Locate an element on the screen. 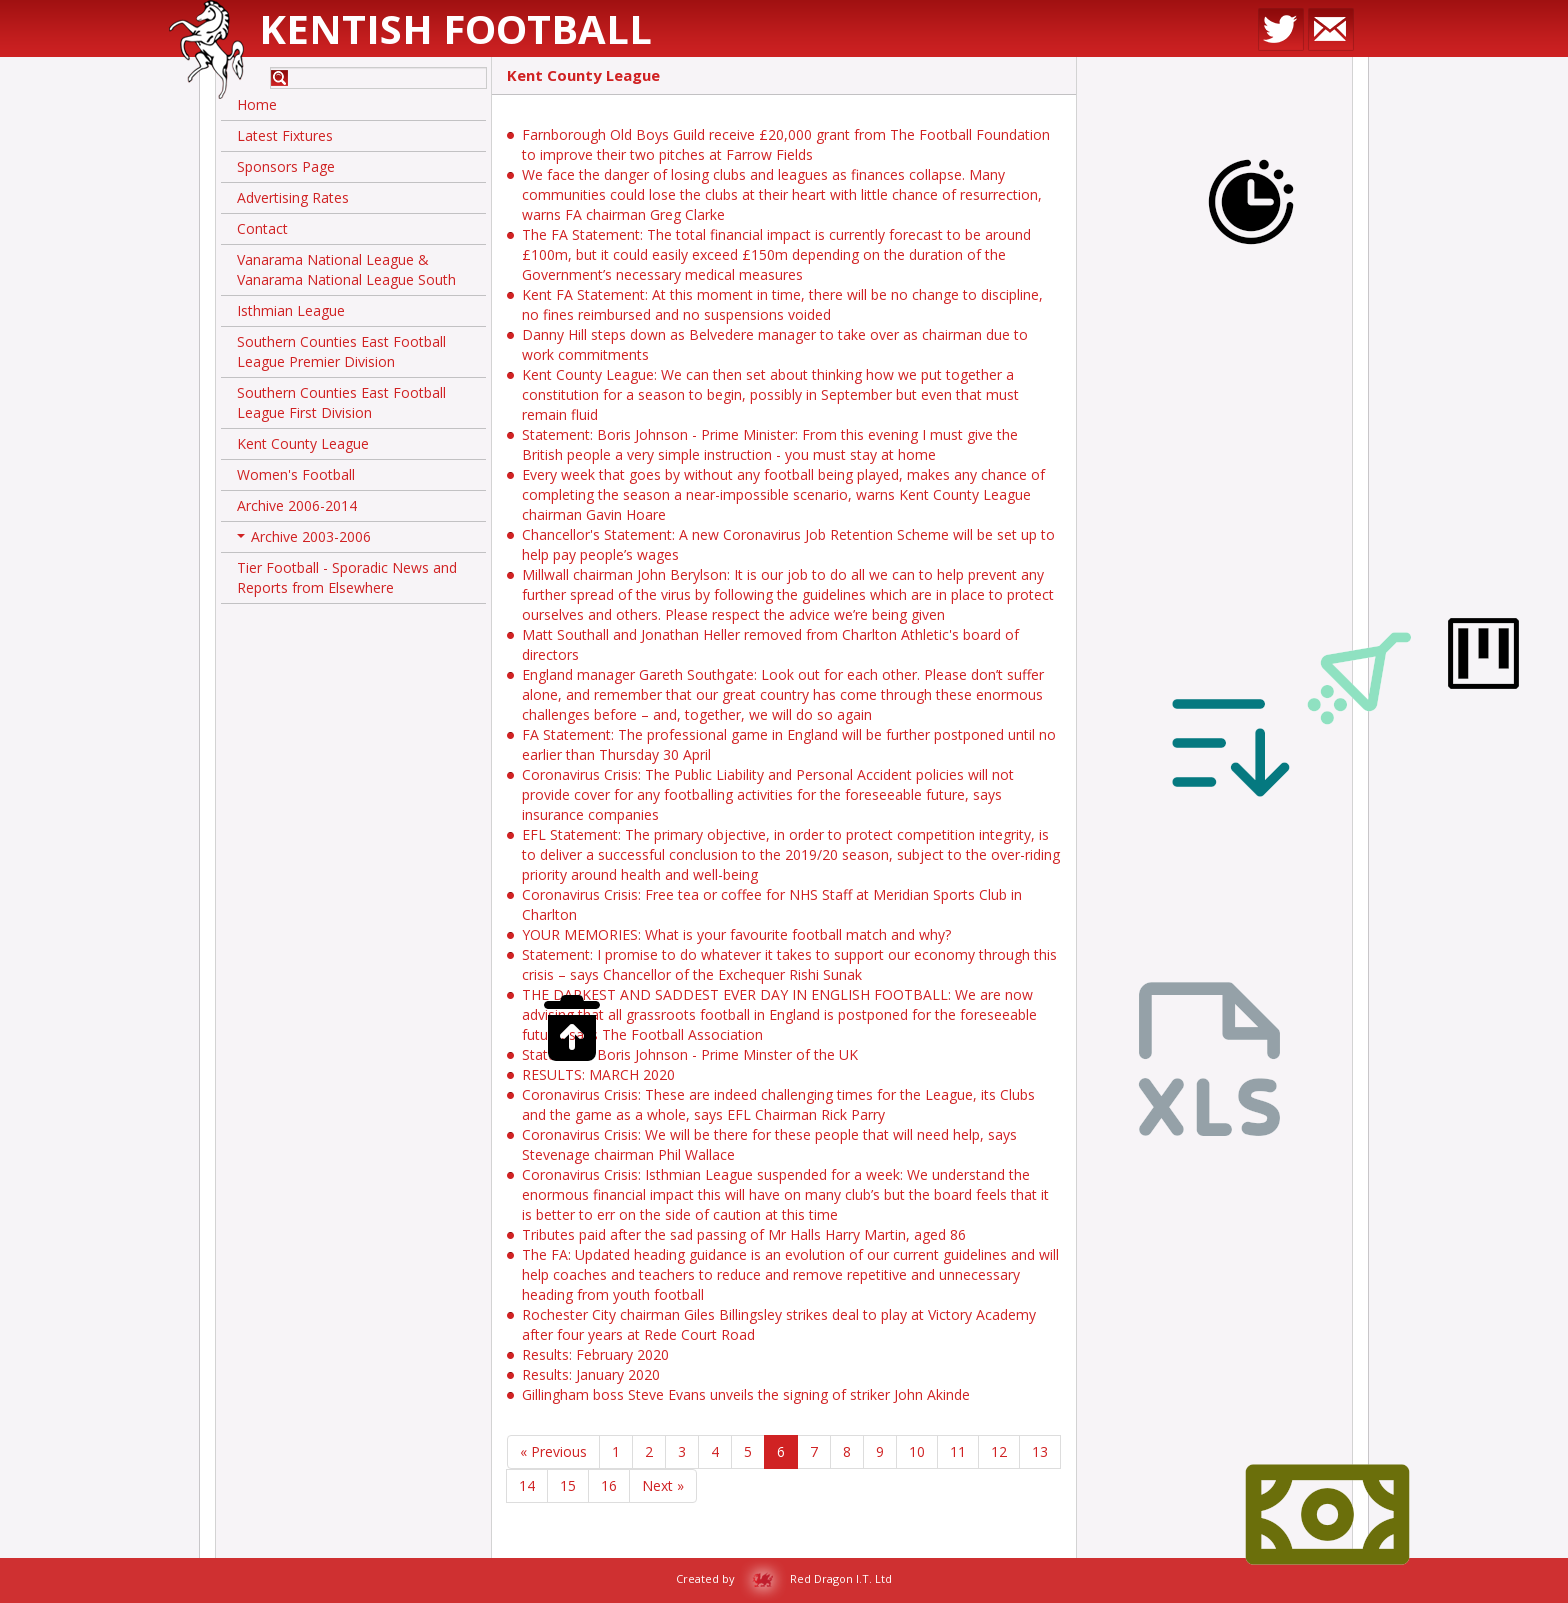 Image resolution: width=1568 pixels, height=1603 pixels. restore item from trash is located at coordinates (572, 1029).